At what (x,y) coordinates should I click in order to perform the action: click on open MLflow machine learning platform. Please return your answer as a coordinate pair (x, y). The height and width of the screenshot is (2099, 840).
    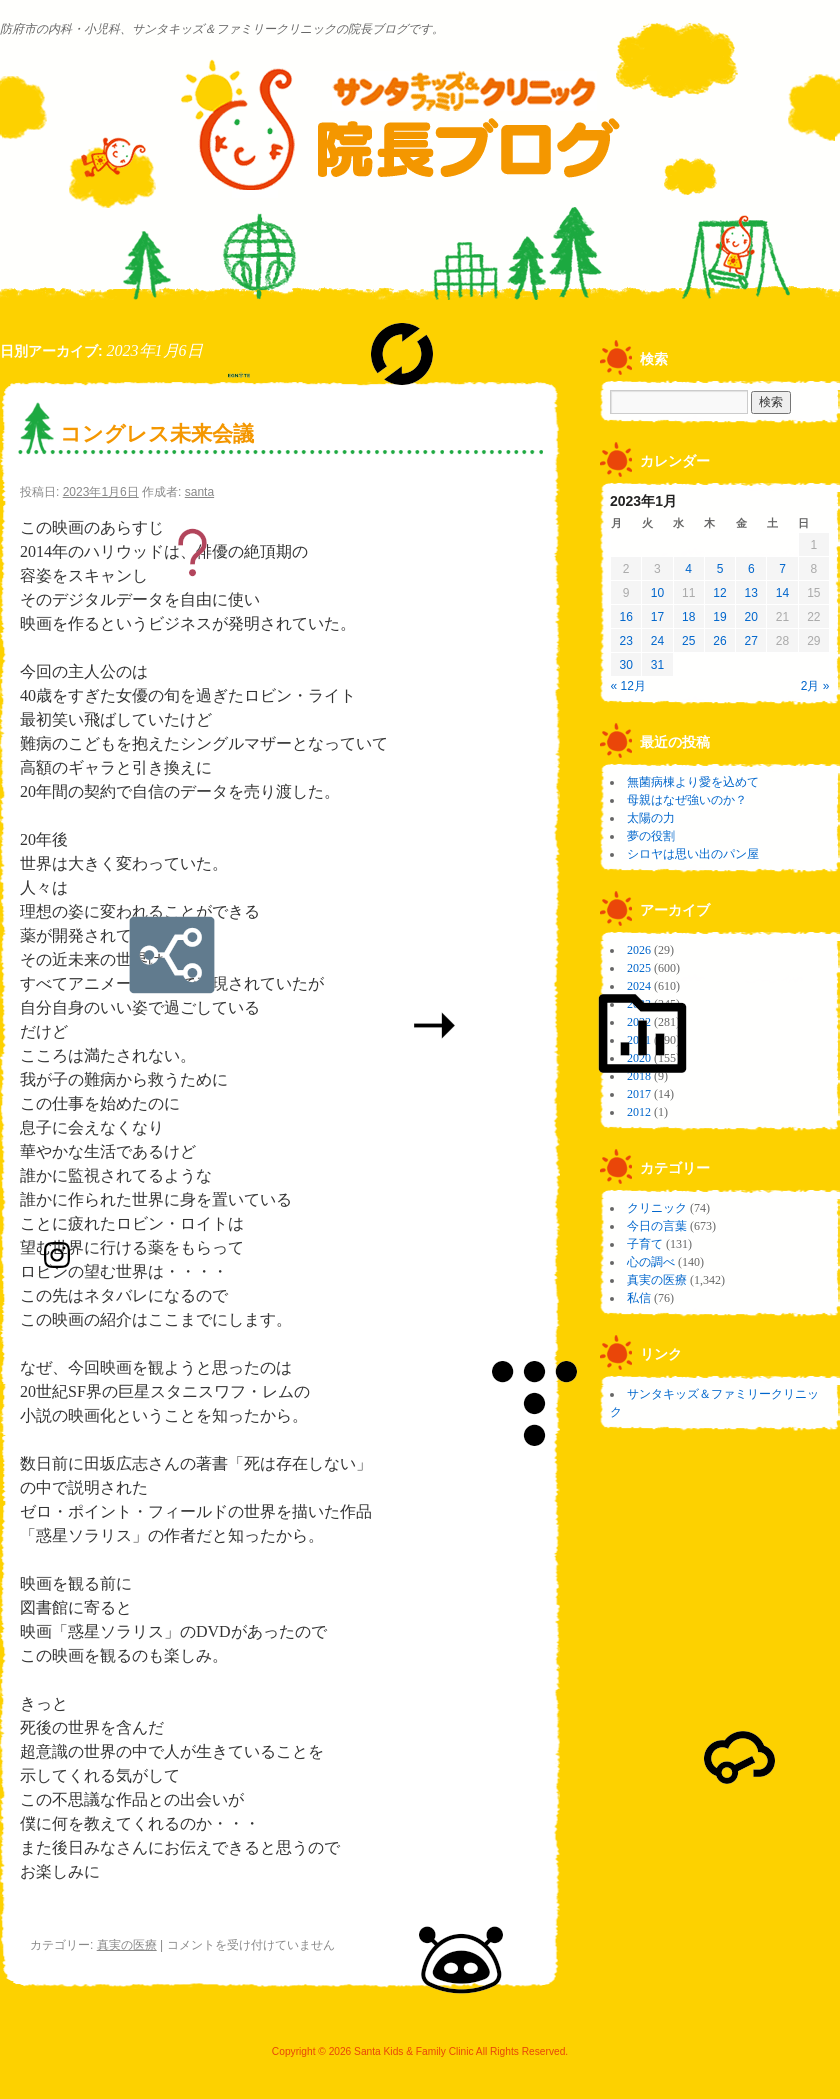
    Looking at the image, I should click on (402, 354).